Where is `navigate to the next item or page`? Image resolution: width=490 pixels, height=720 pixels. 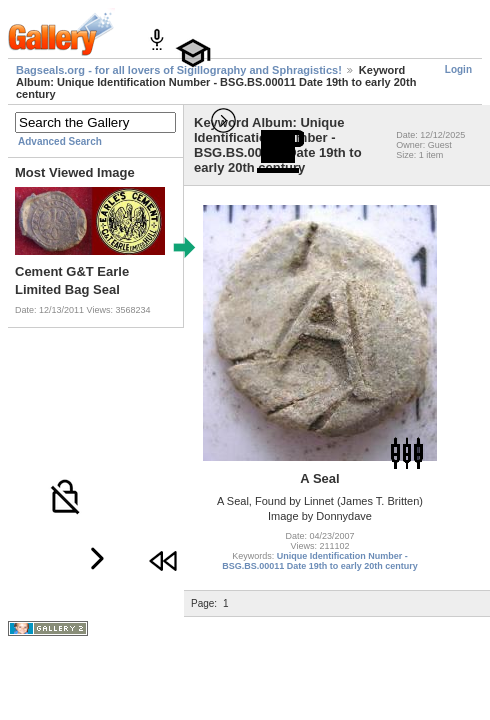 navigate to the next item or page is located at coordinates (95, 558).